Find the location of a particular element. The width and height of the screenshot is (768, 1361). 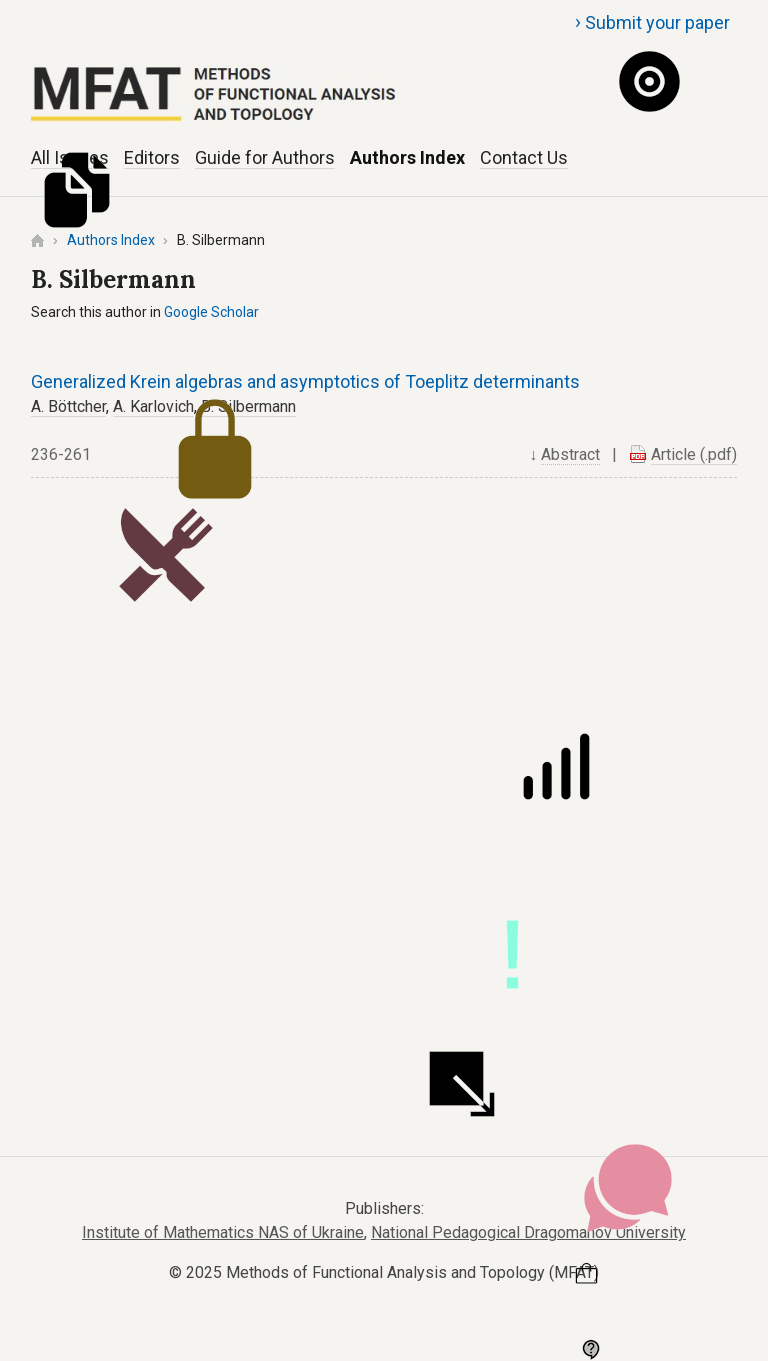

contact customer support is located at coordinates (591, 1349).